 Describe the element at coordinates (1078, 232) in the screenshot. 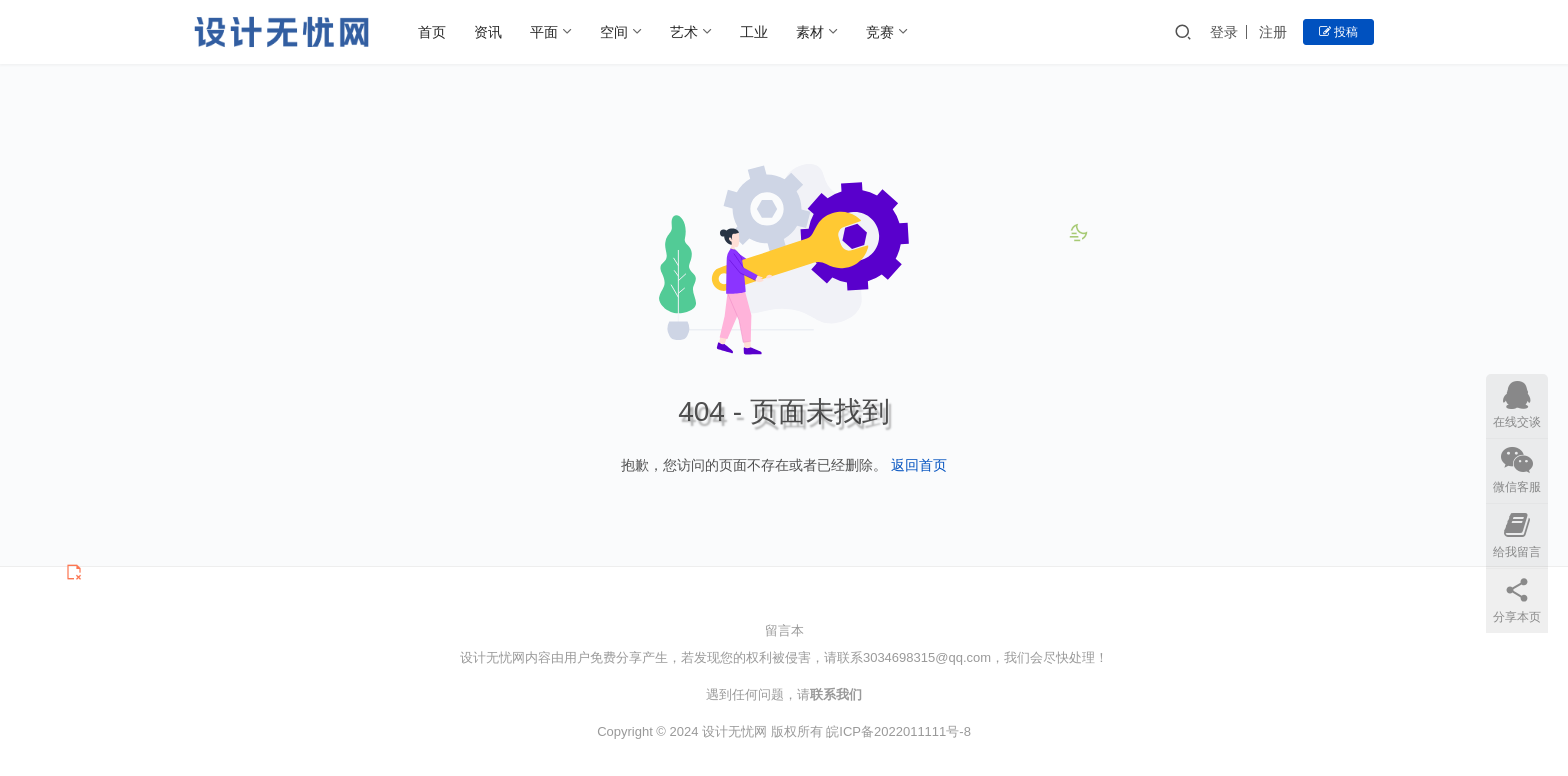

I see `indicates foggy nighttime weather conditions` at that location.